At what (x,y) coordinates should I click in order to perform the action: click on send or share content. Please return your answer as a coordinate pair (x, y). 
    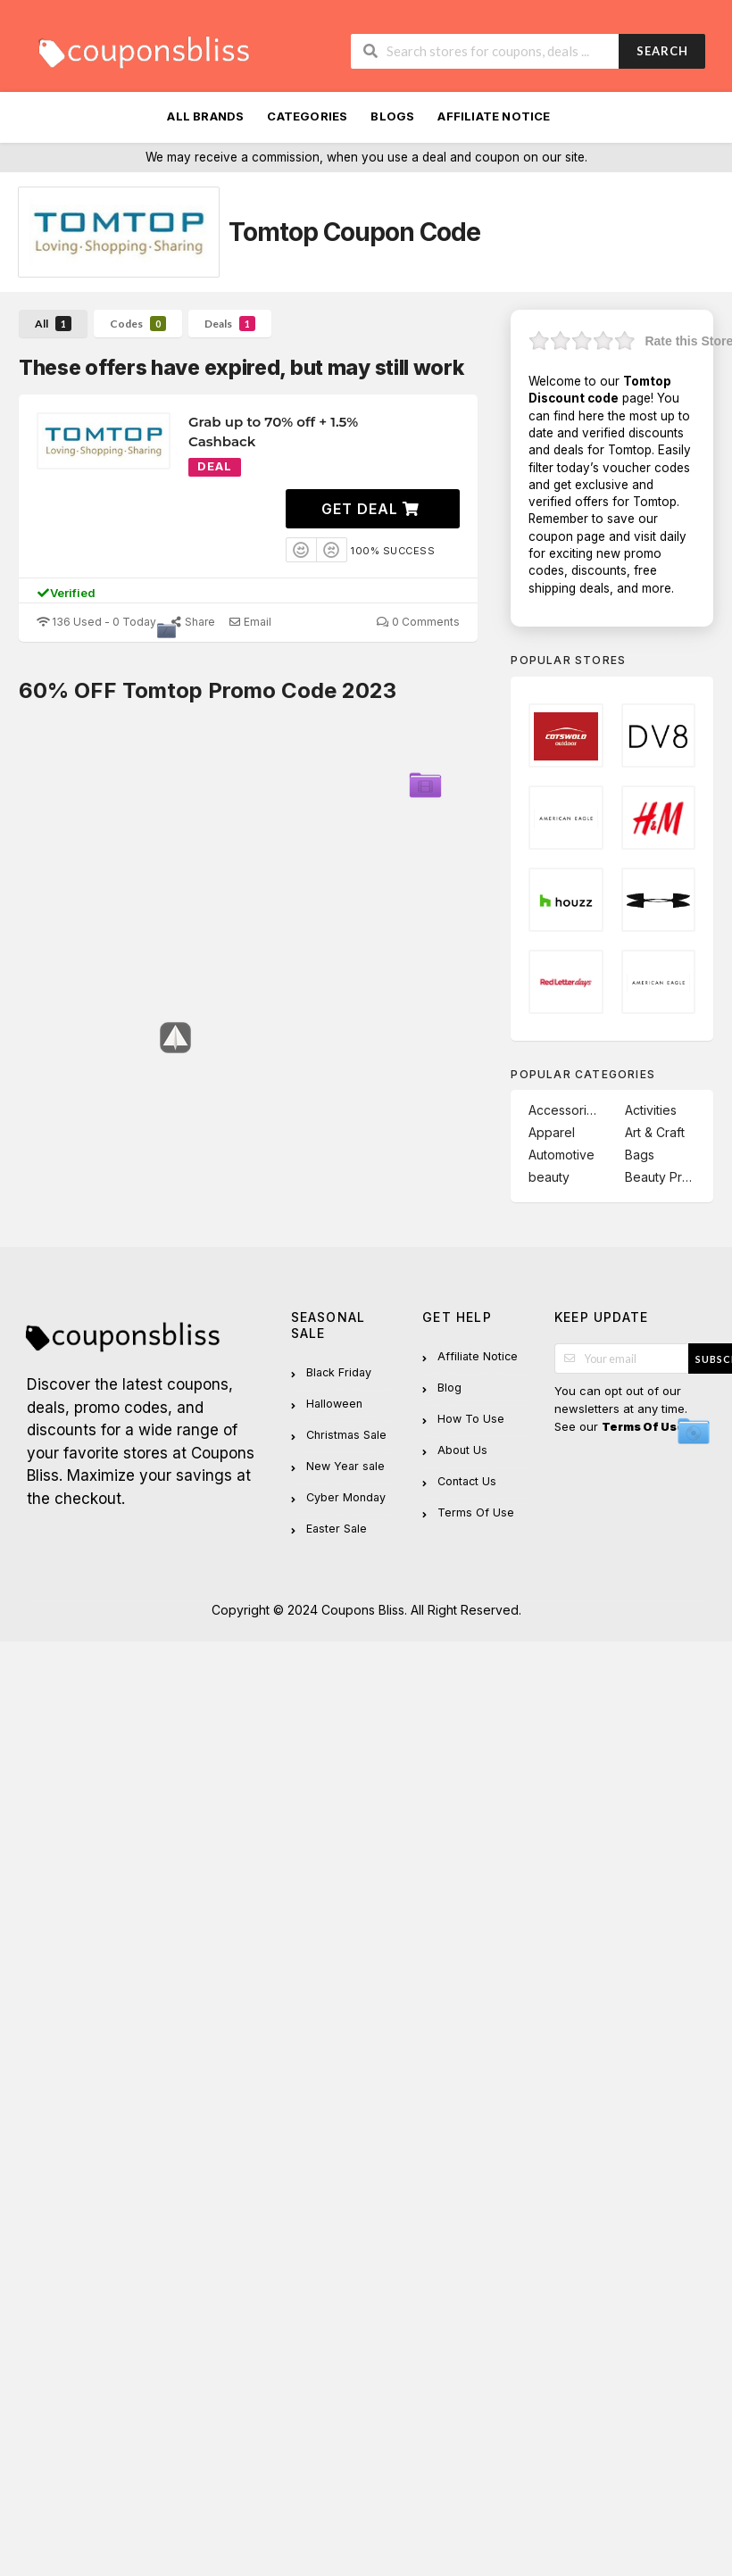
    Looking at the image, I should click on (175, 1037).